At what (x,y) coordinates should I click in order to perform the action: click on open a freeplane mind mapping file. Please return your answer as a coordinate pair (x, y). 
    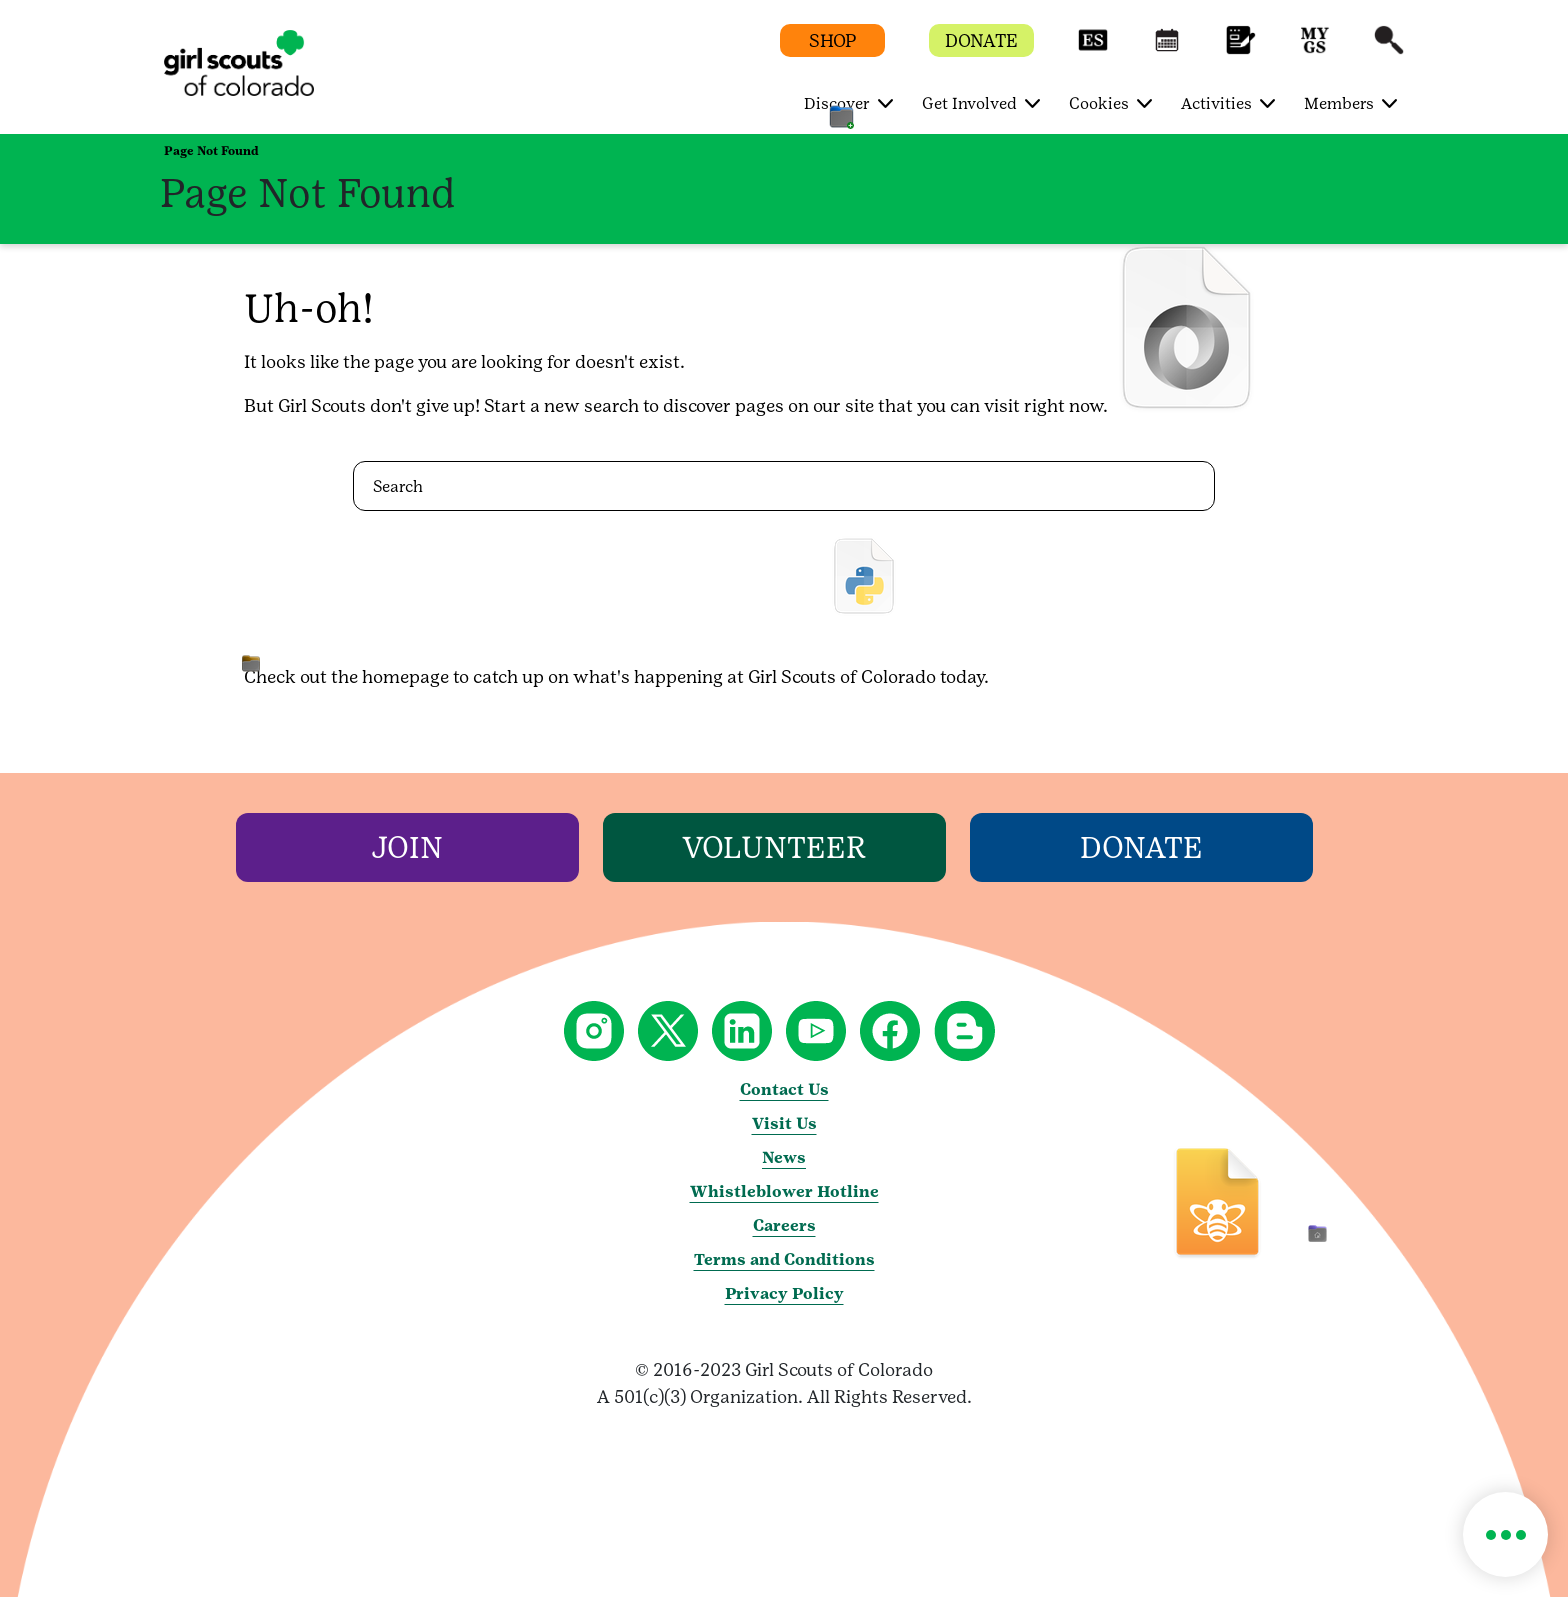
    Looking at the image, I should click on (1217, 1201).